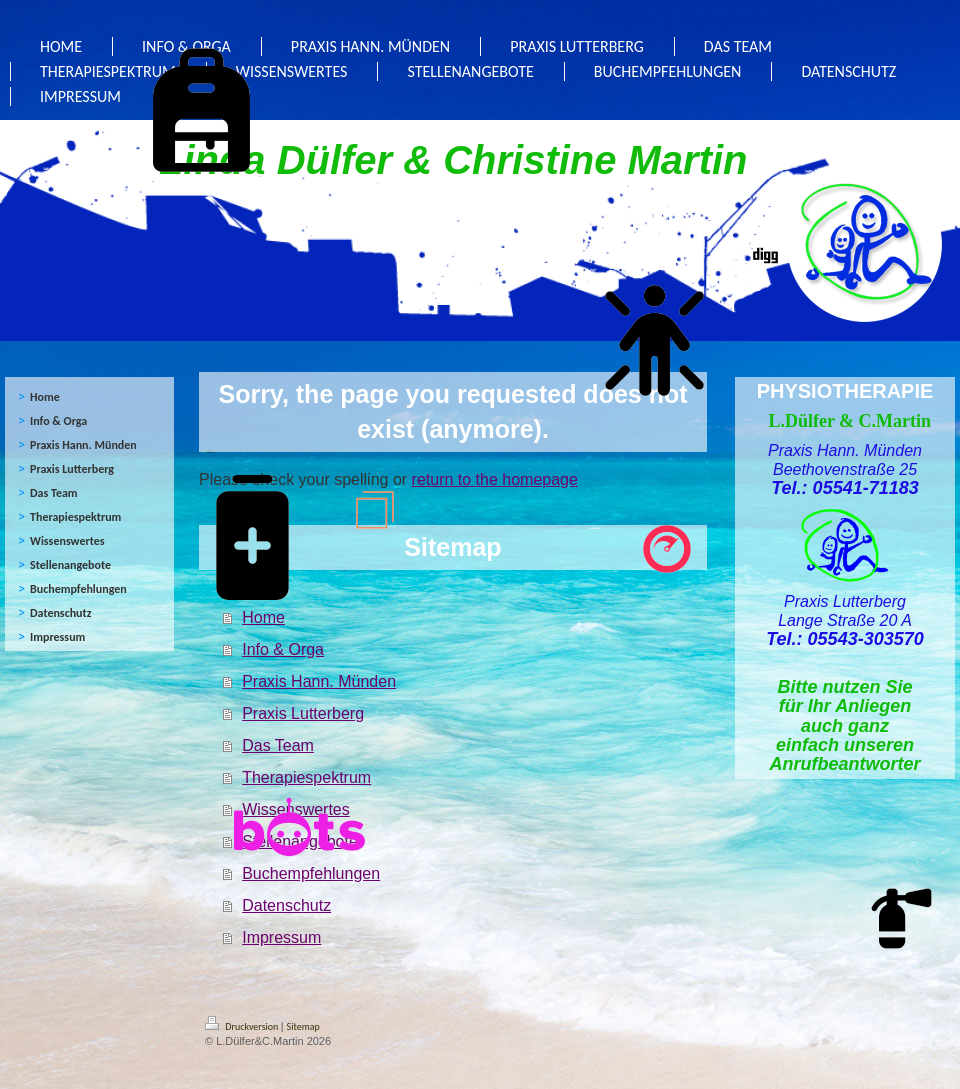  Describe the element at coordinates (299, 832) in the screenshot. I see `bots platform logo` at that location.